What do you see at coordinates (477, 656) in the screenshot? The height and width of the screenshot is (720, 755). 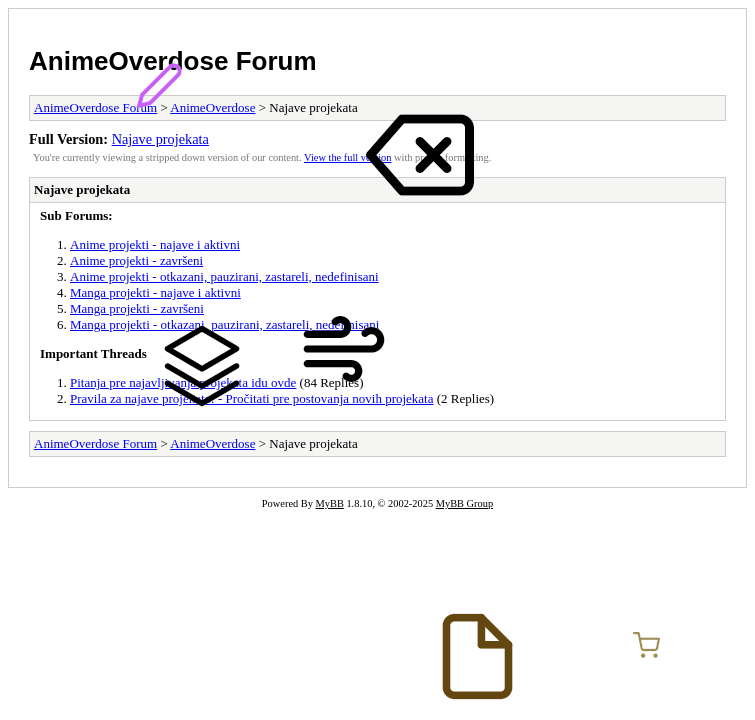 I see `view or open a file` at bounding box center [477, 656].